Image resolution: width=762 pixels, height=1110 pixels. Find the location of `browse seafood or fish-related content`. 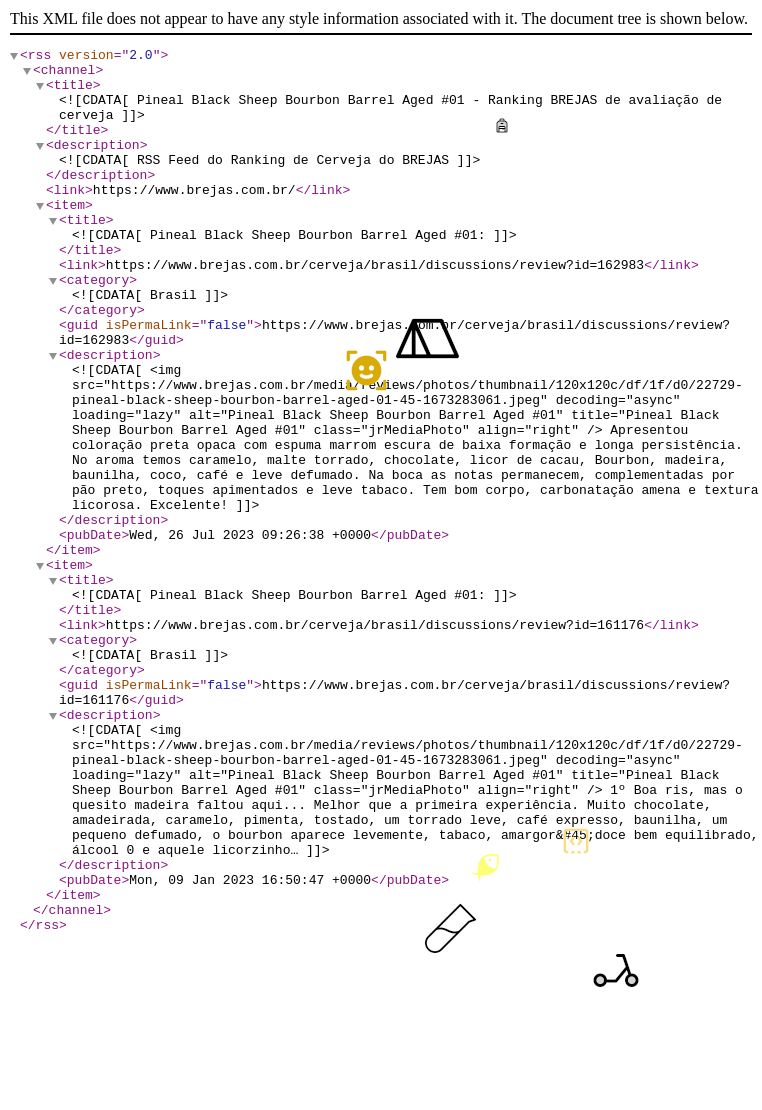

browse seafood or fish-related content is located at coordinates (486, 866).